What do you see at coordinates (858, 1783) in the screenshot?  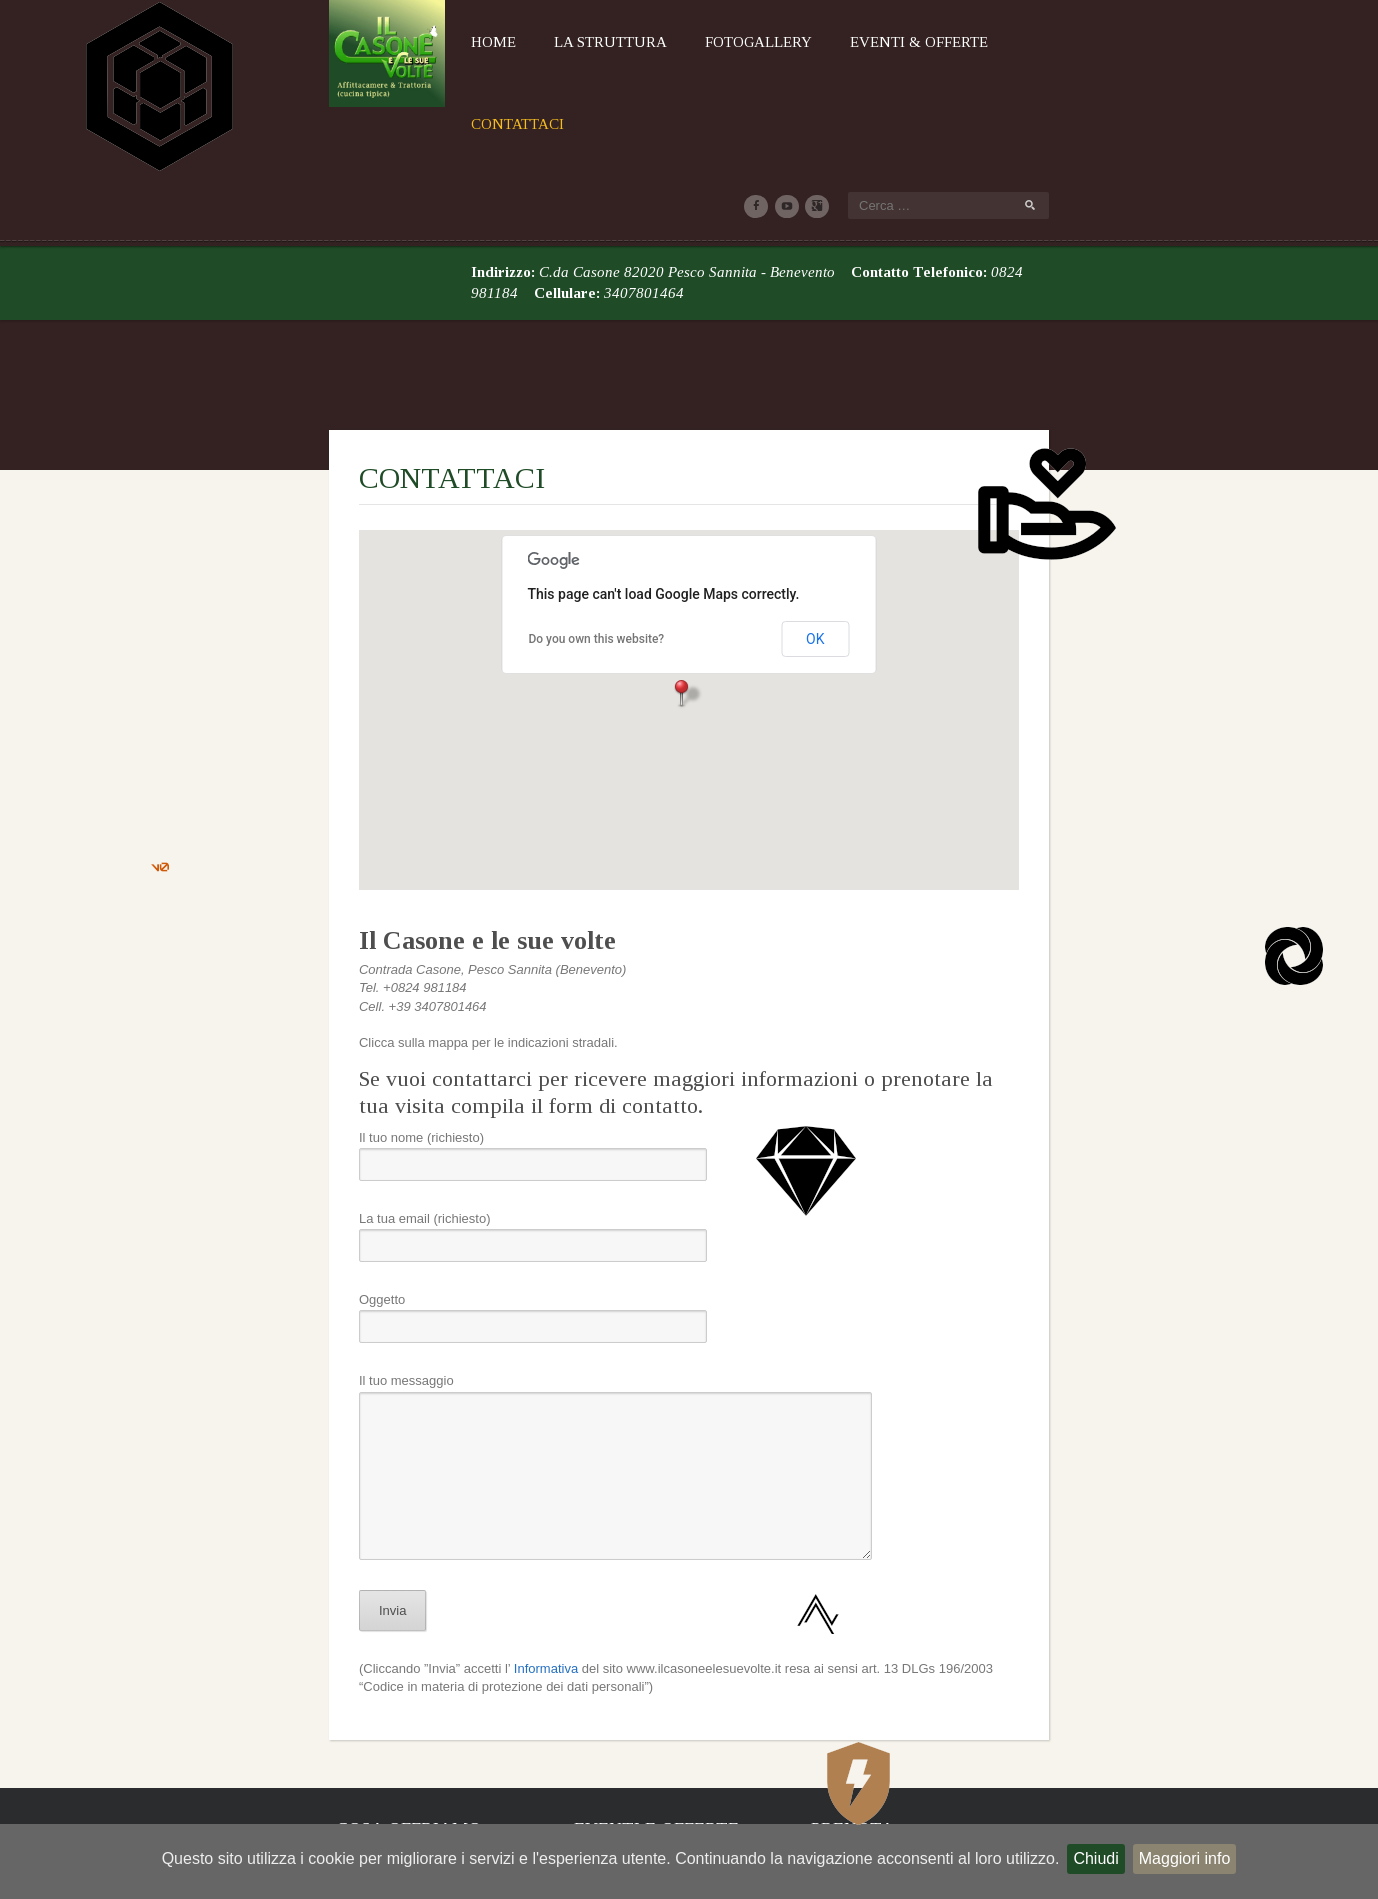 I see `socket security logo` at bounding box center [858, 1783].